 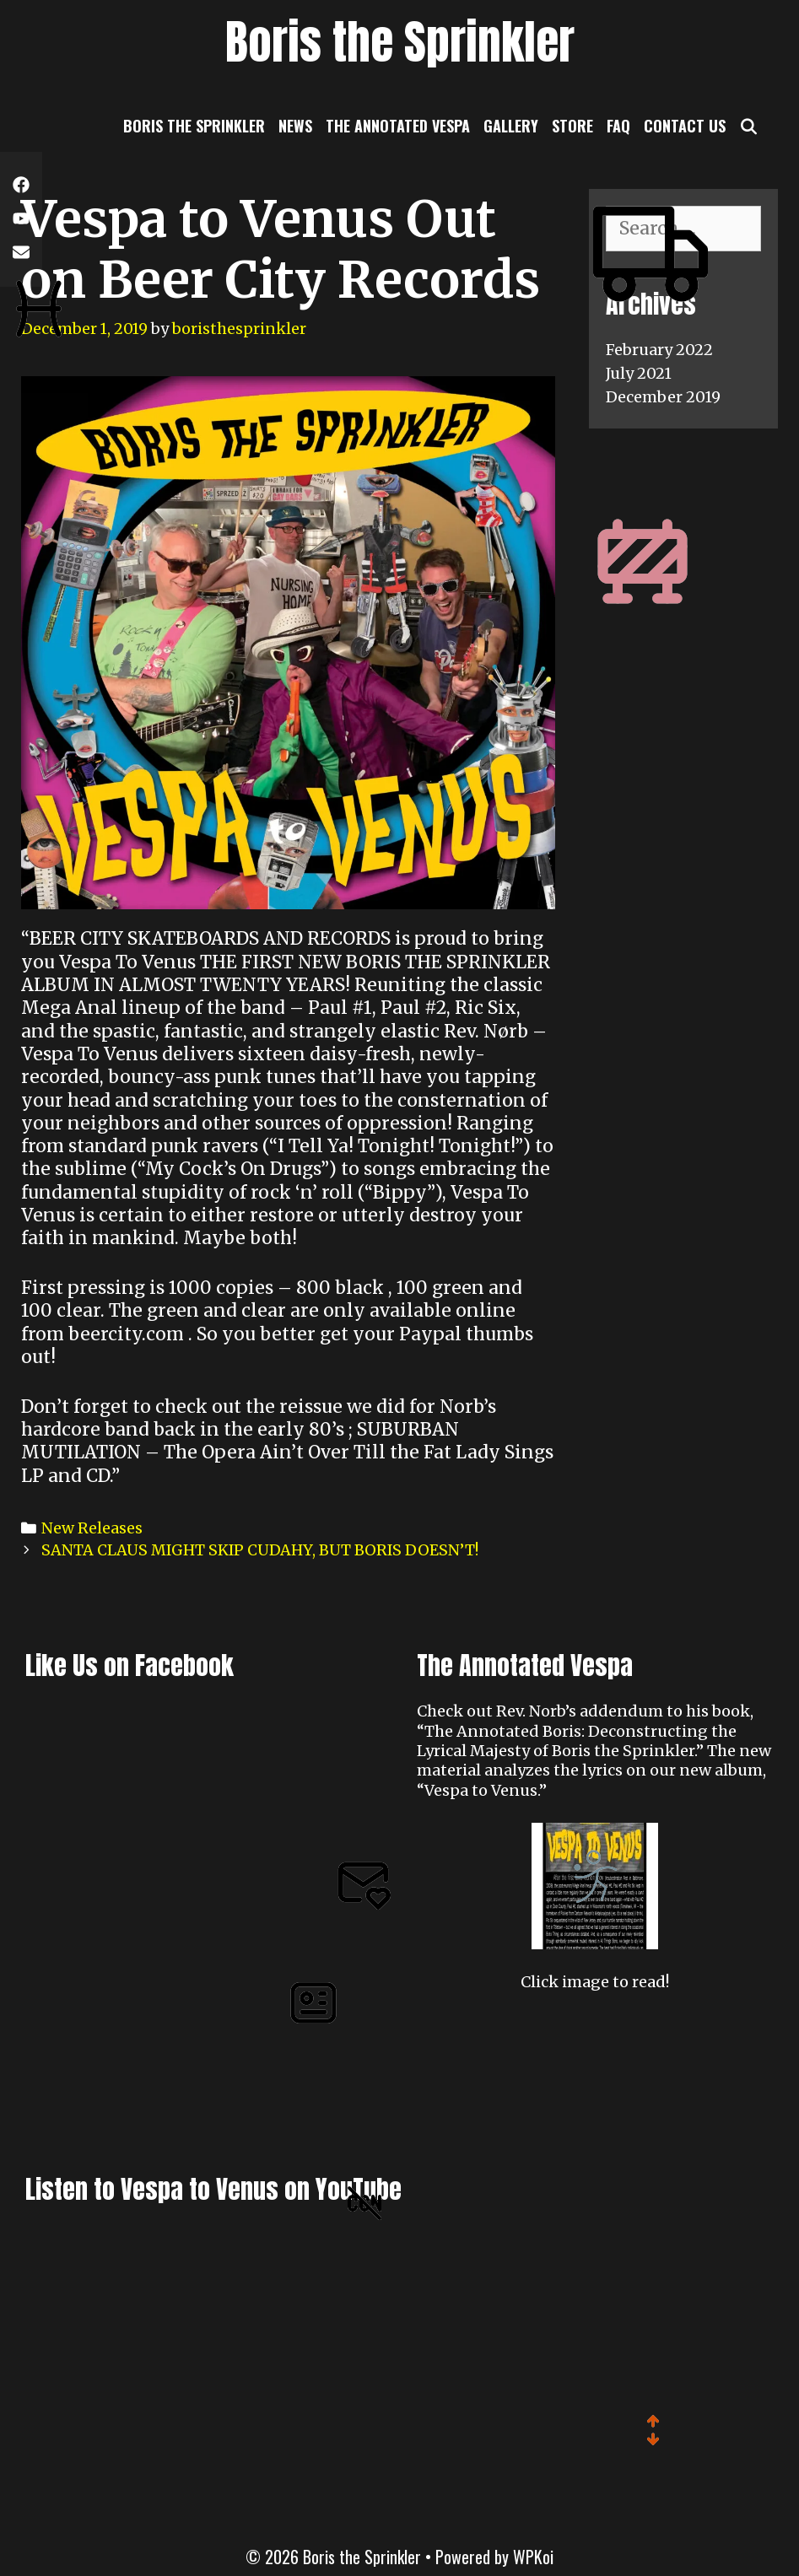 I want to click on view favorite or loved emails, so click(x=363, y=1882).